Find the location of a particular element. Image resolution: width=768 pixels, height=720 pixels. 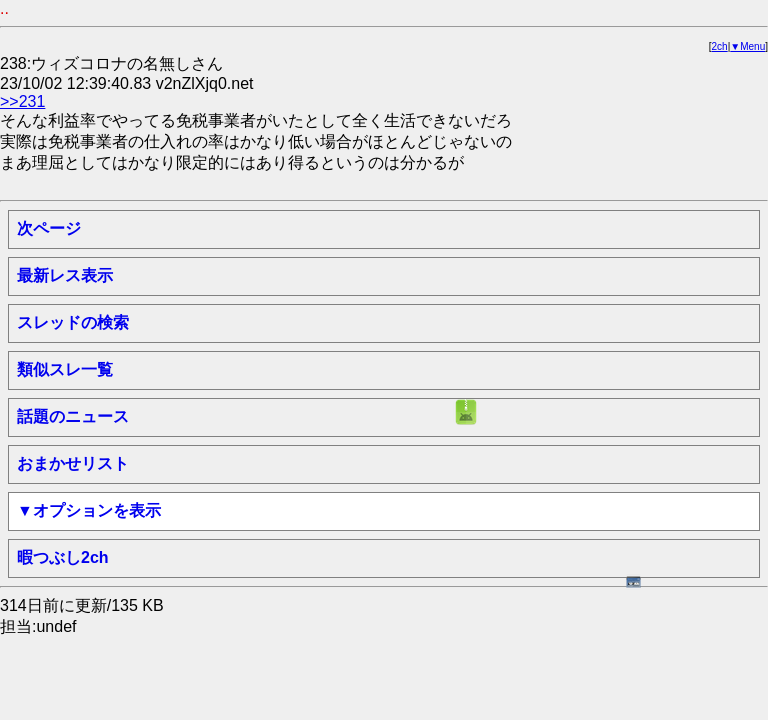

indicates tape or cassette media storage is located at coordinates (633, 582).